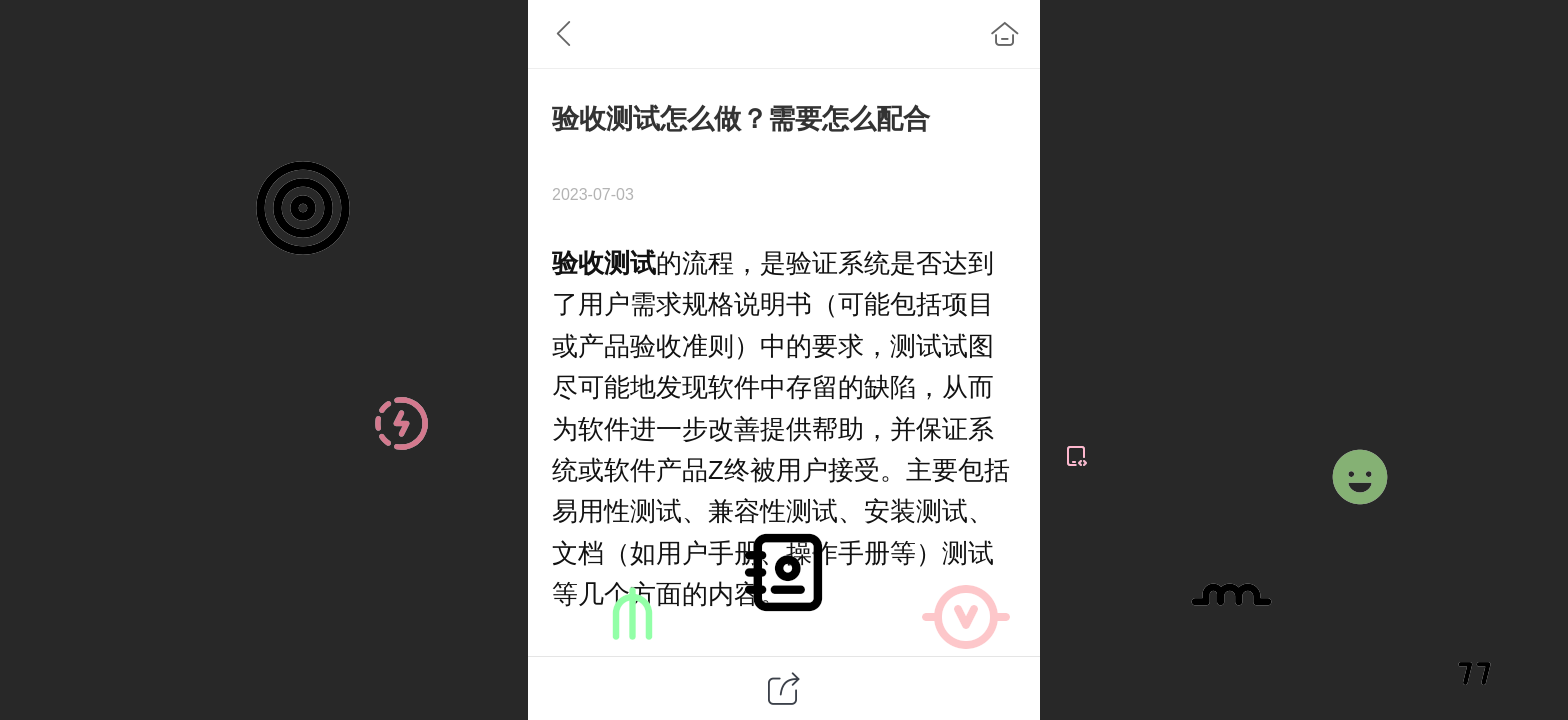 This screenshot has width=1568, height=720. Describe the element at coordinates (1231, 594) in the screenshot. I see `represents an inductor component in a circuit diagram` at that location.